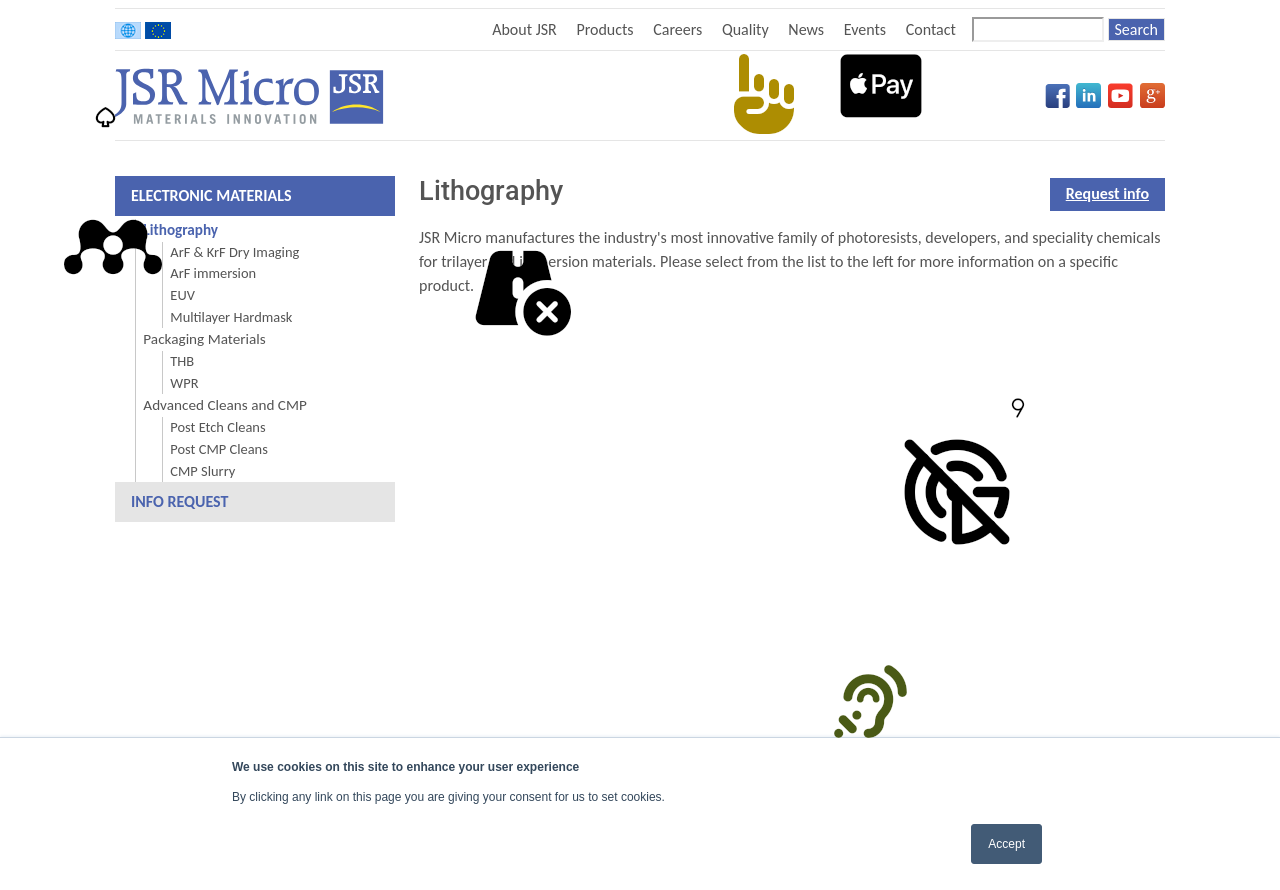 The image size is (1280, 890). What do you see at coordinates (957, 492) in the screenshot?
I see `radar or scanning feature disabled` at bounding box center [957, 492].